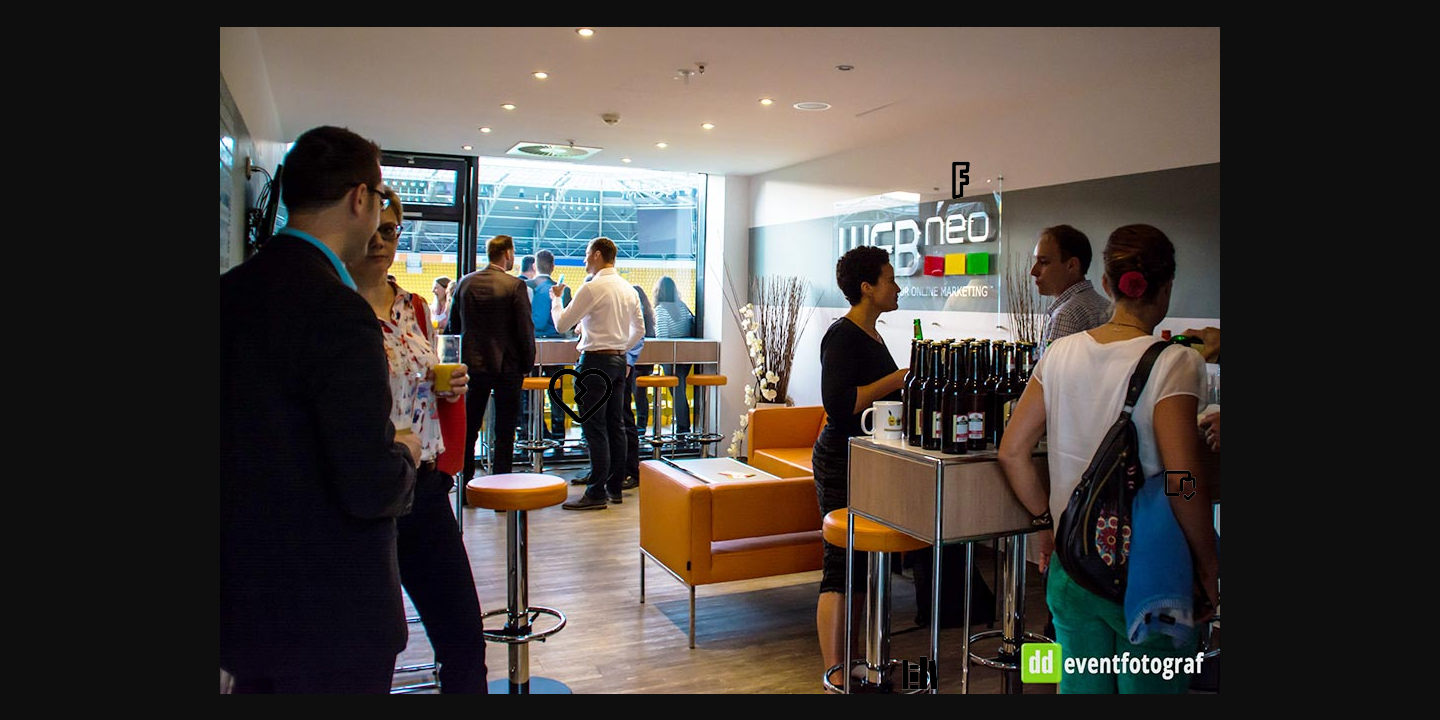 This screenshot has width=1440, height=720. Describe the element at coordinates (580, 394) in the screenshot. I see `unlike or remove from favorites` at that location.